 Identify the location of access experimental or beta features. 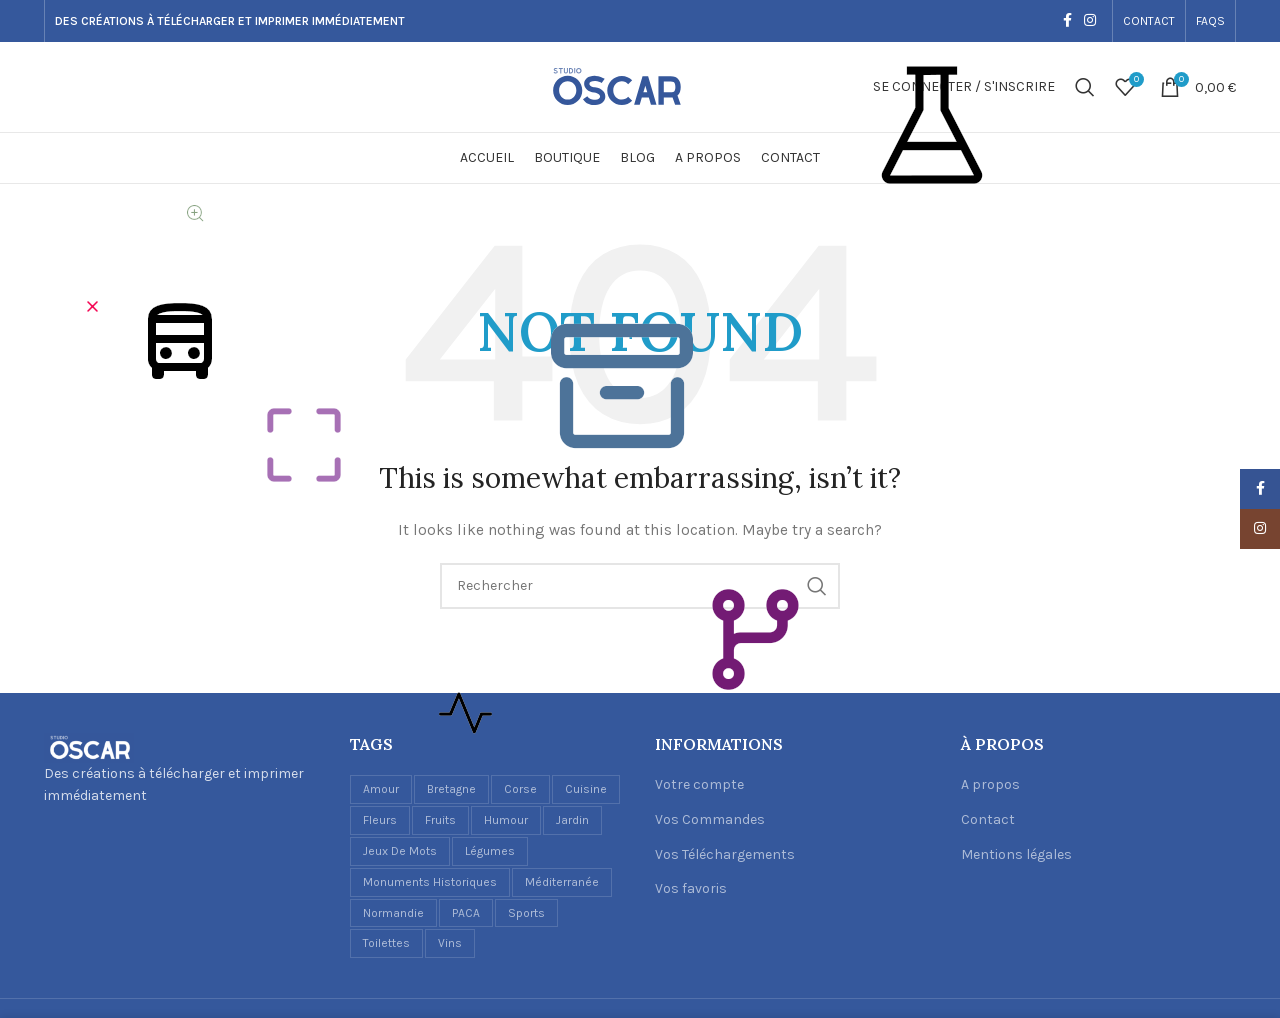
(932, 125).